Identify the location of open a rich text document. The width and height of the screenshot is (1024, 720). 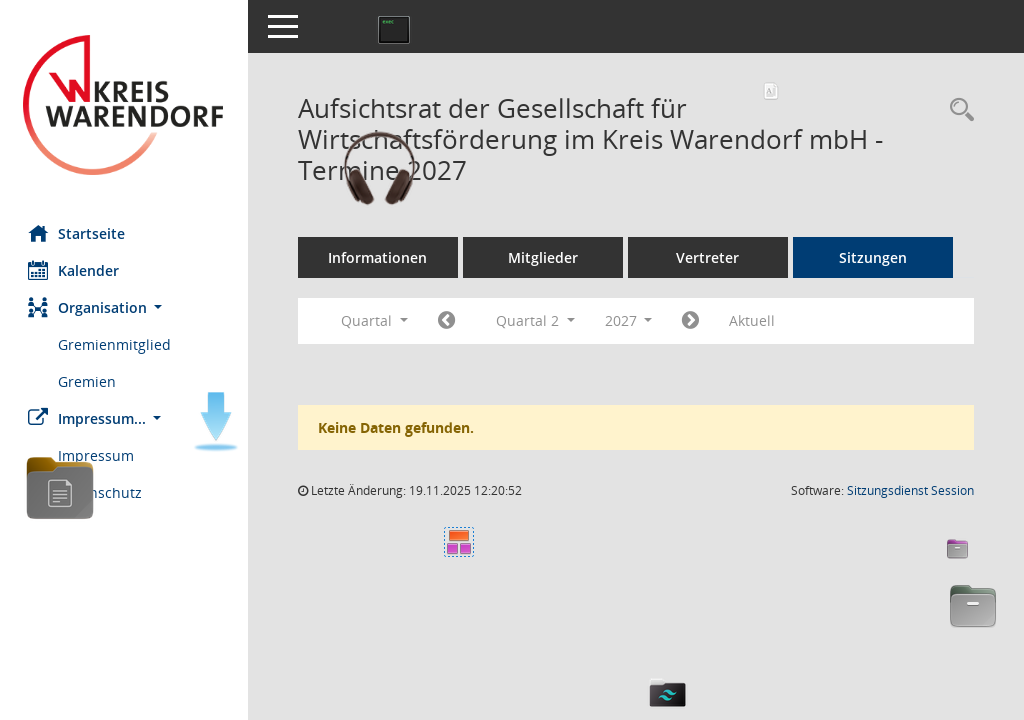
(771, 91).